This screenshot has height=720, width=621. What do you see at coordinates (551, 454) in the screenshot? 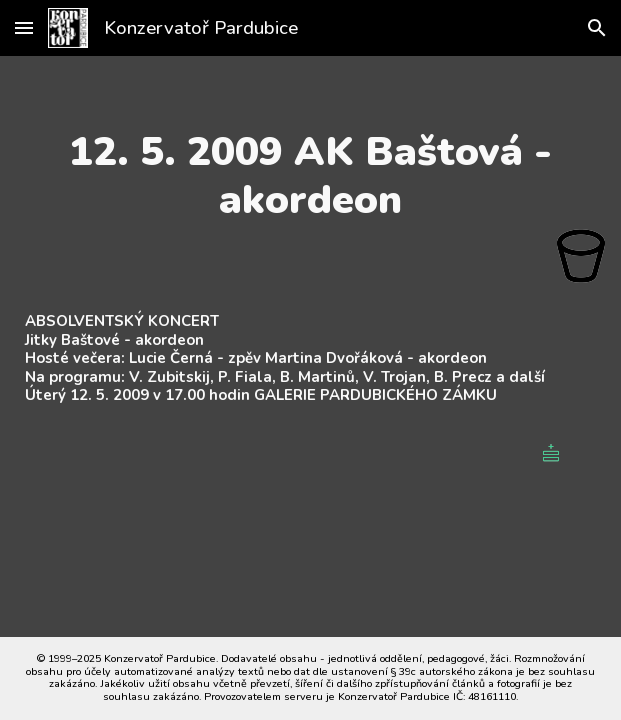
I see `add a new row at the top` at bounding box center [551, 454].